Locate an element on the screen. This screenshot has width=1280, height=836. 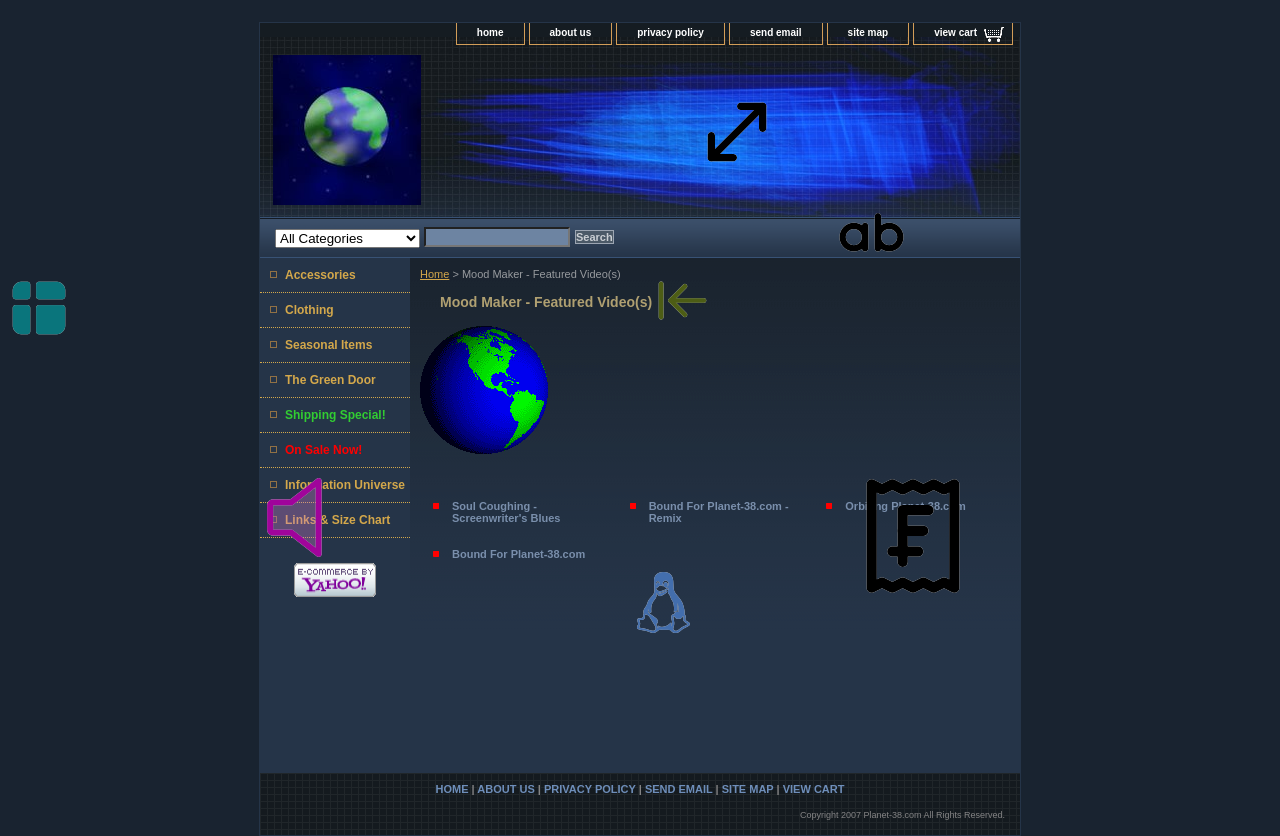
convert text to lowercase is located at coordinates (871, 235).